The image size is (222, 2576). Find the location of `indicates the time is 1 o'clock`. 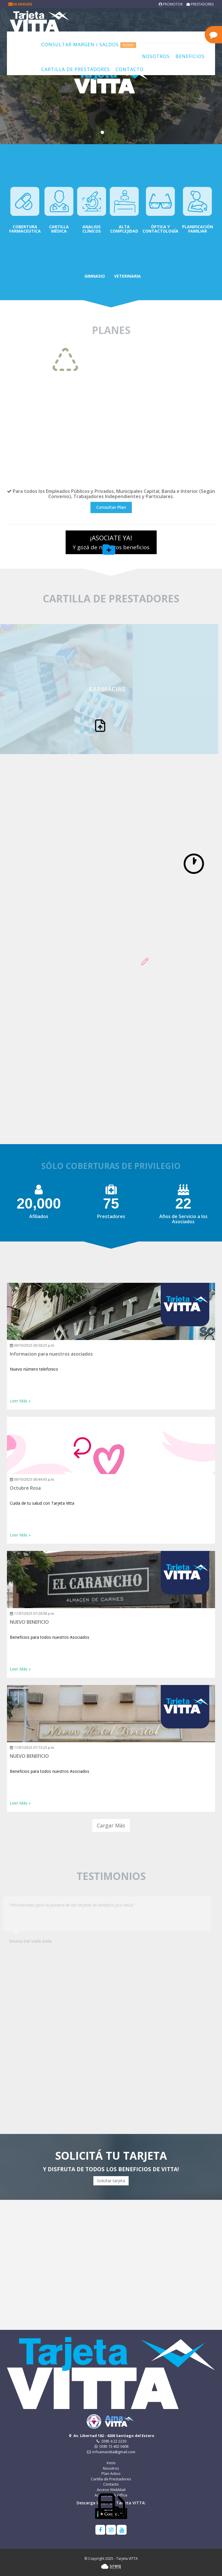

indicates the time is 1 o'clock is located at coordinates (194, 864).